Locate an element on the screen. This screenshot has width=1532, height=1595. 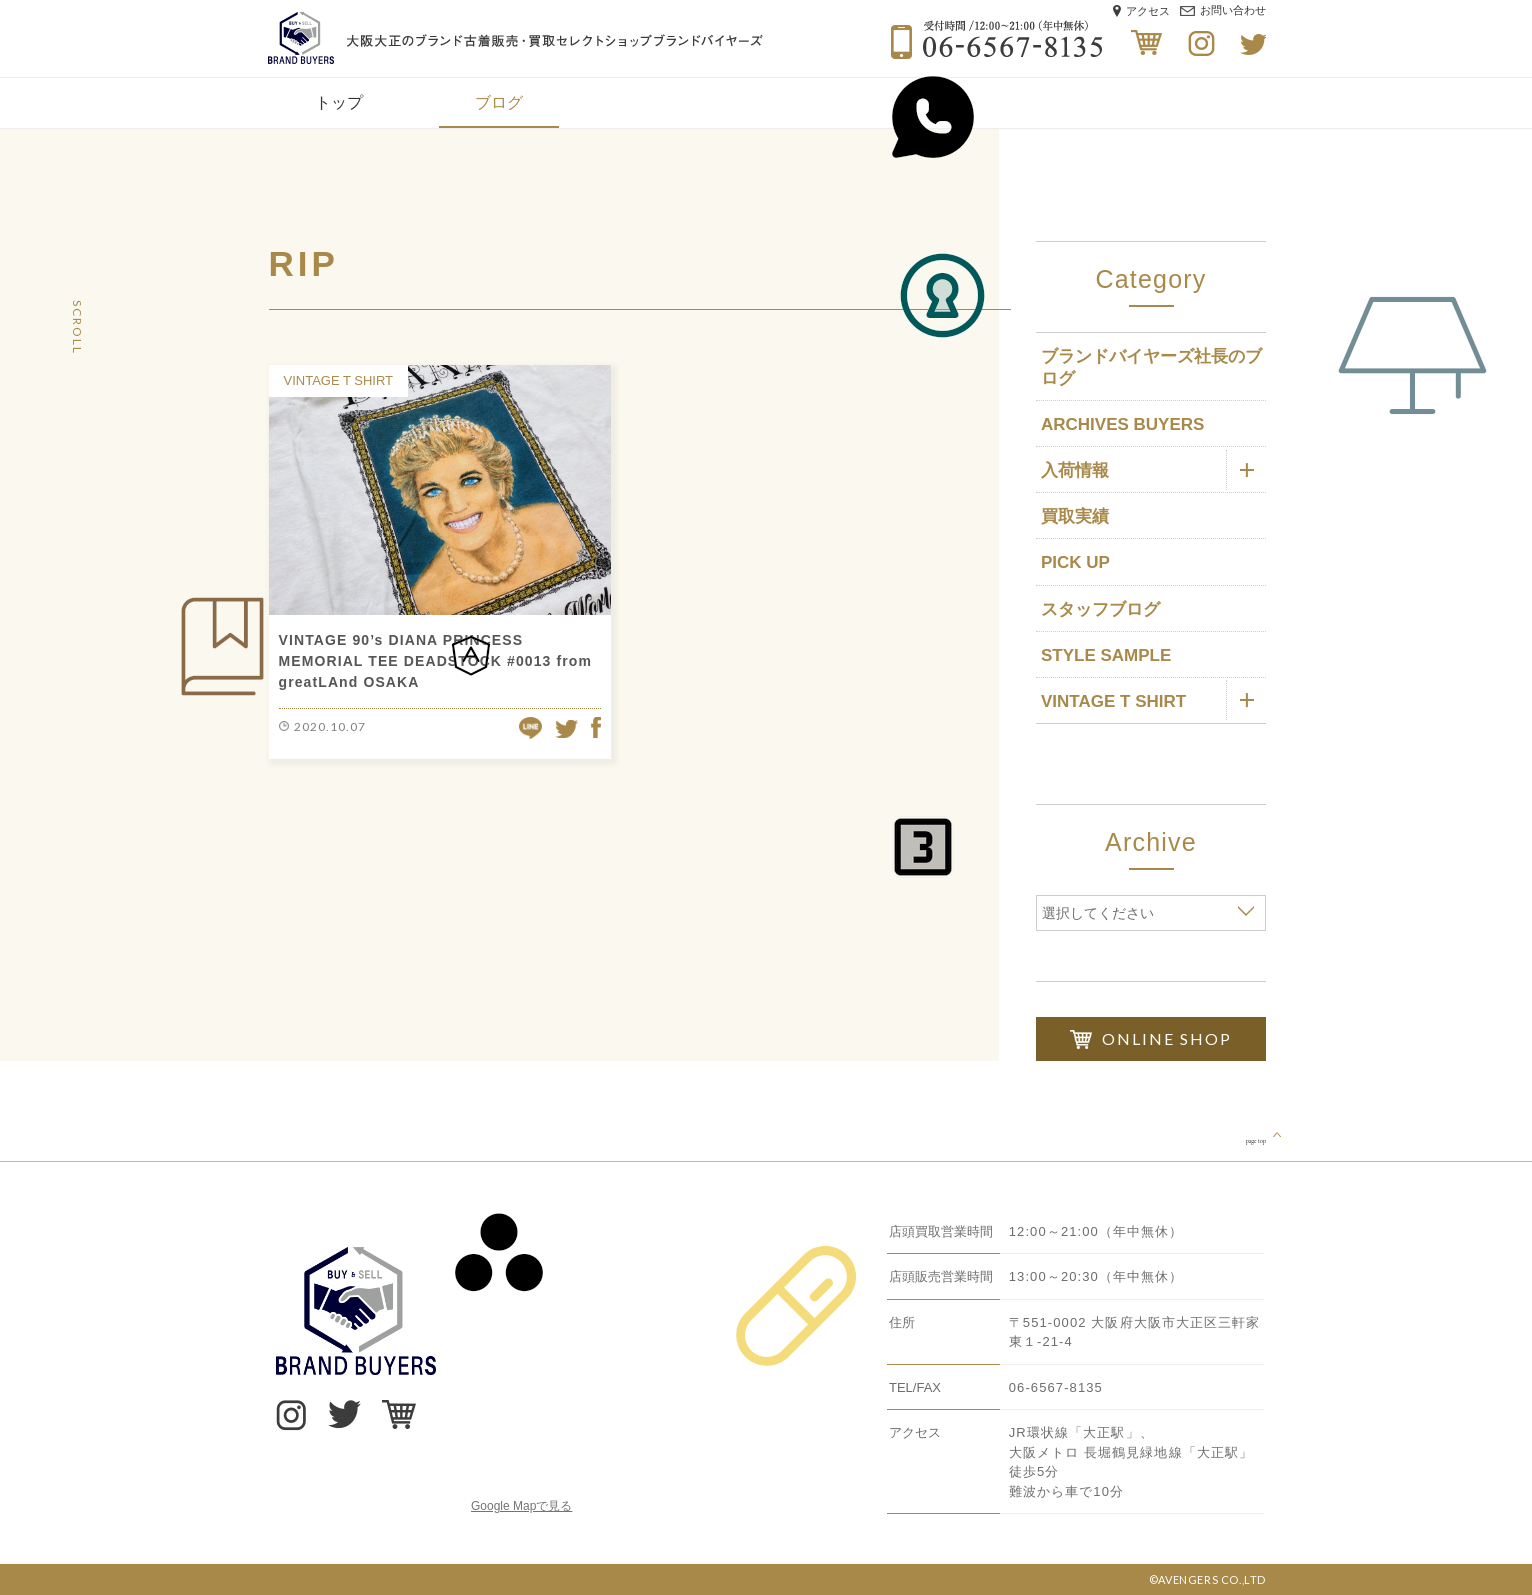
access your bookmarked reading list is located at coordinates (222, 646).